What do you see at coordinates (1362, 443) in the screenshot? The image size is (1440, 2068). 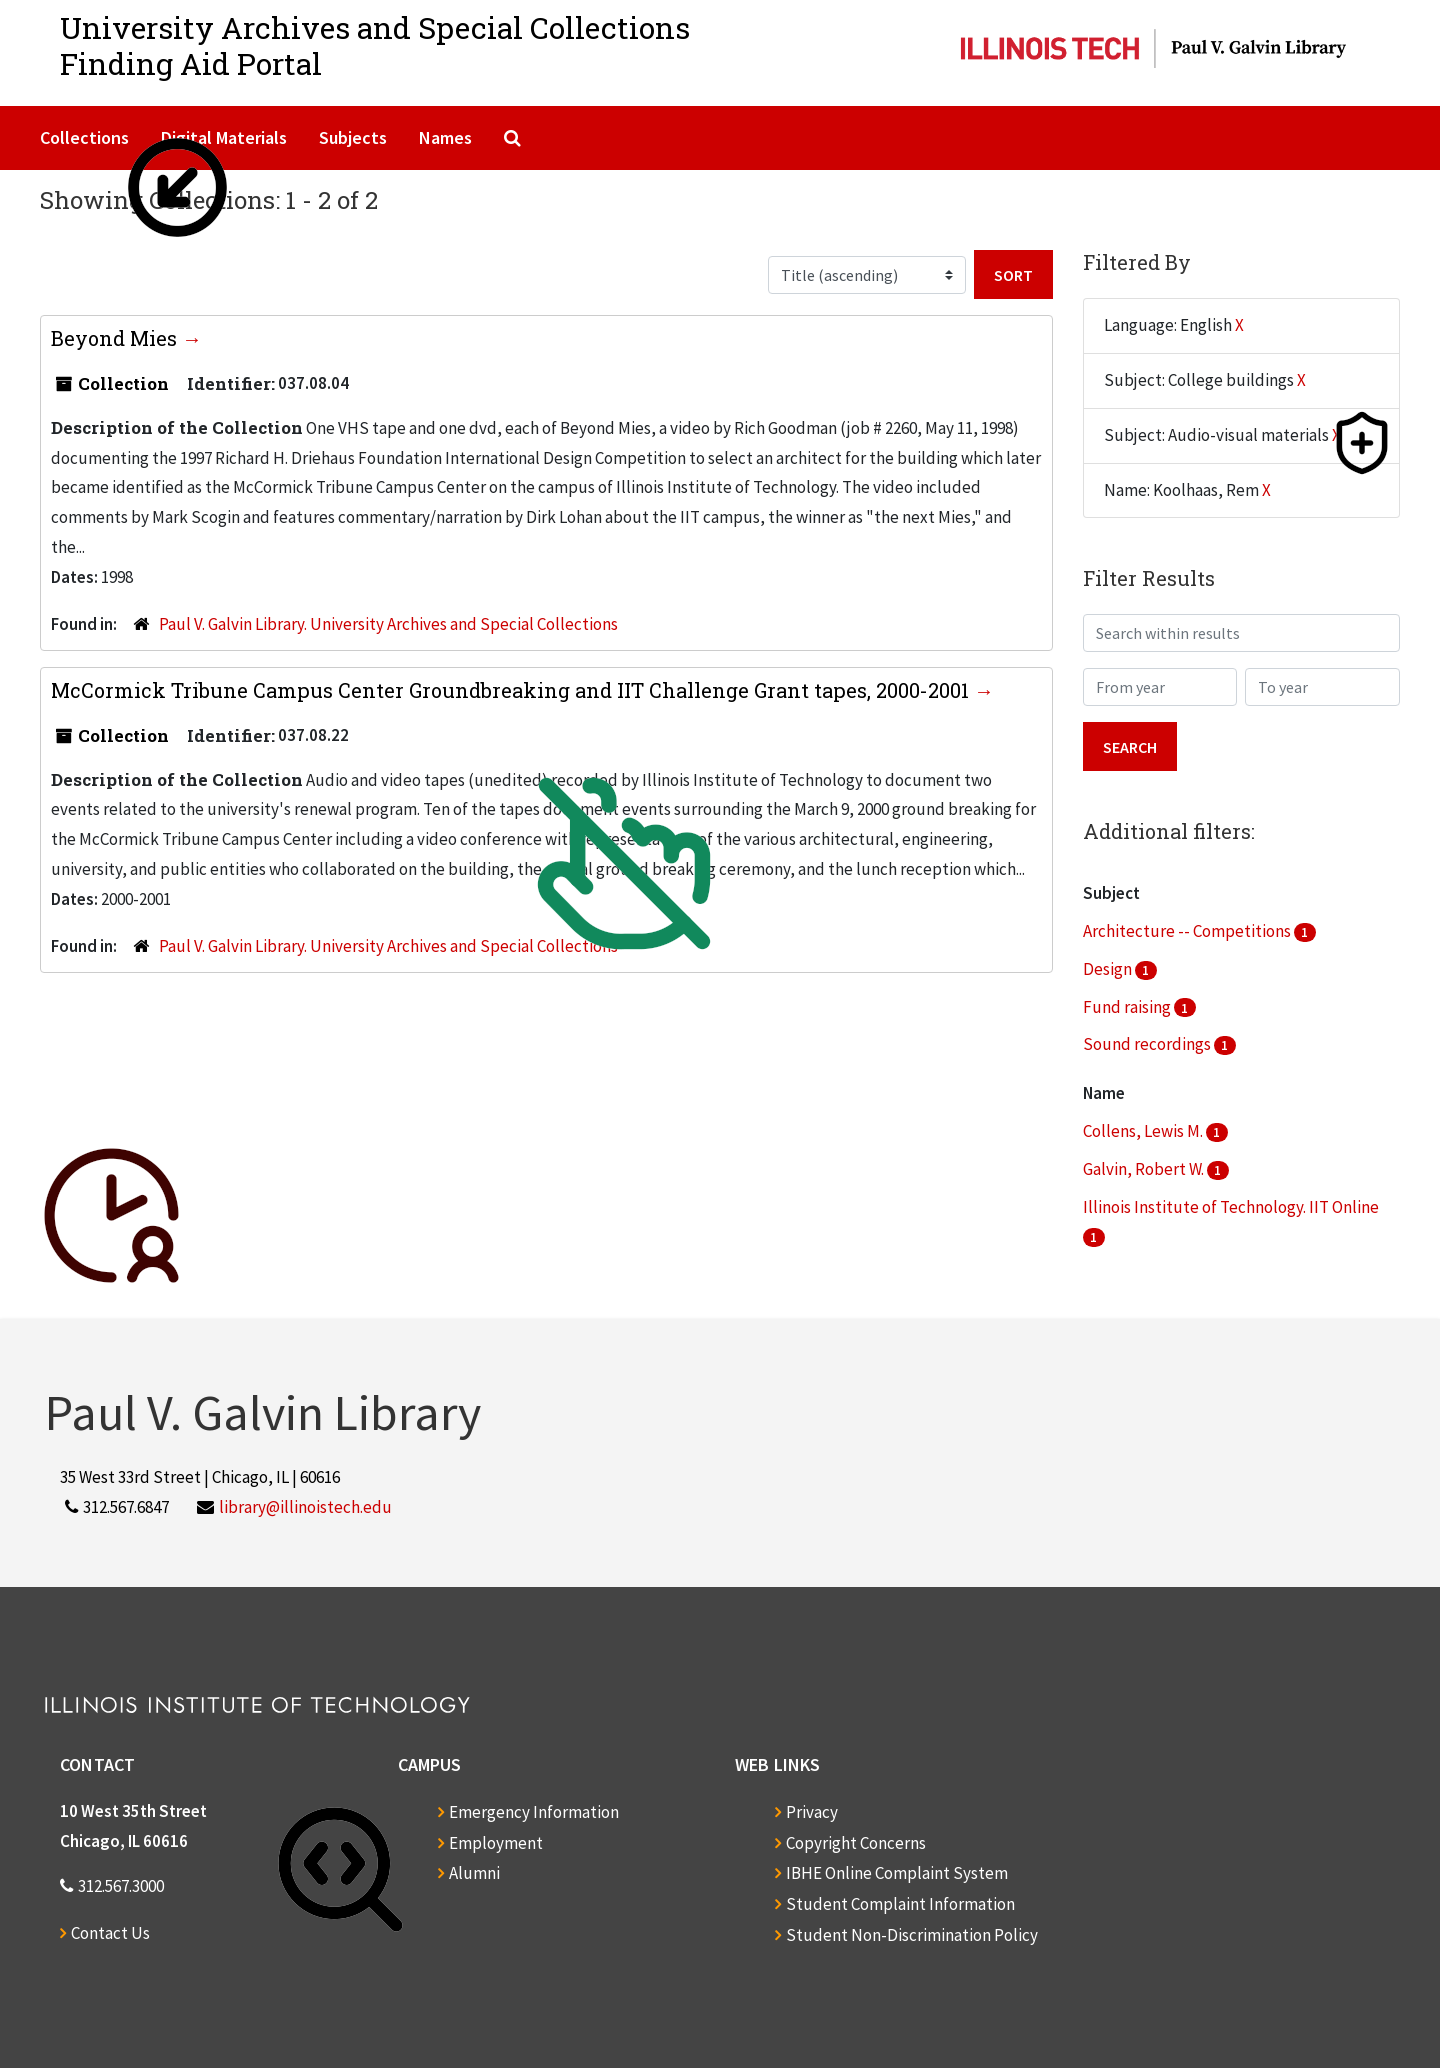 I see `add a new security feature or protection` at bounding box center [1362, 443].